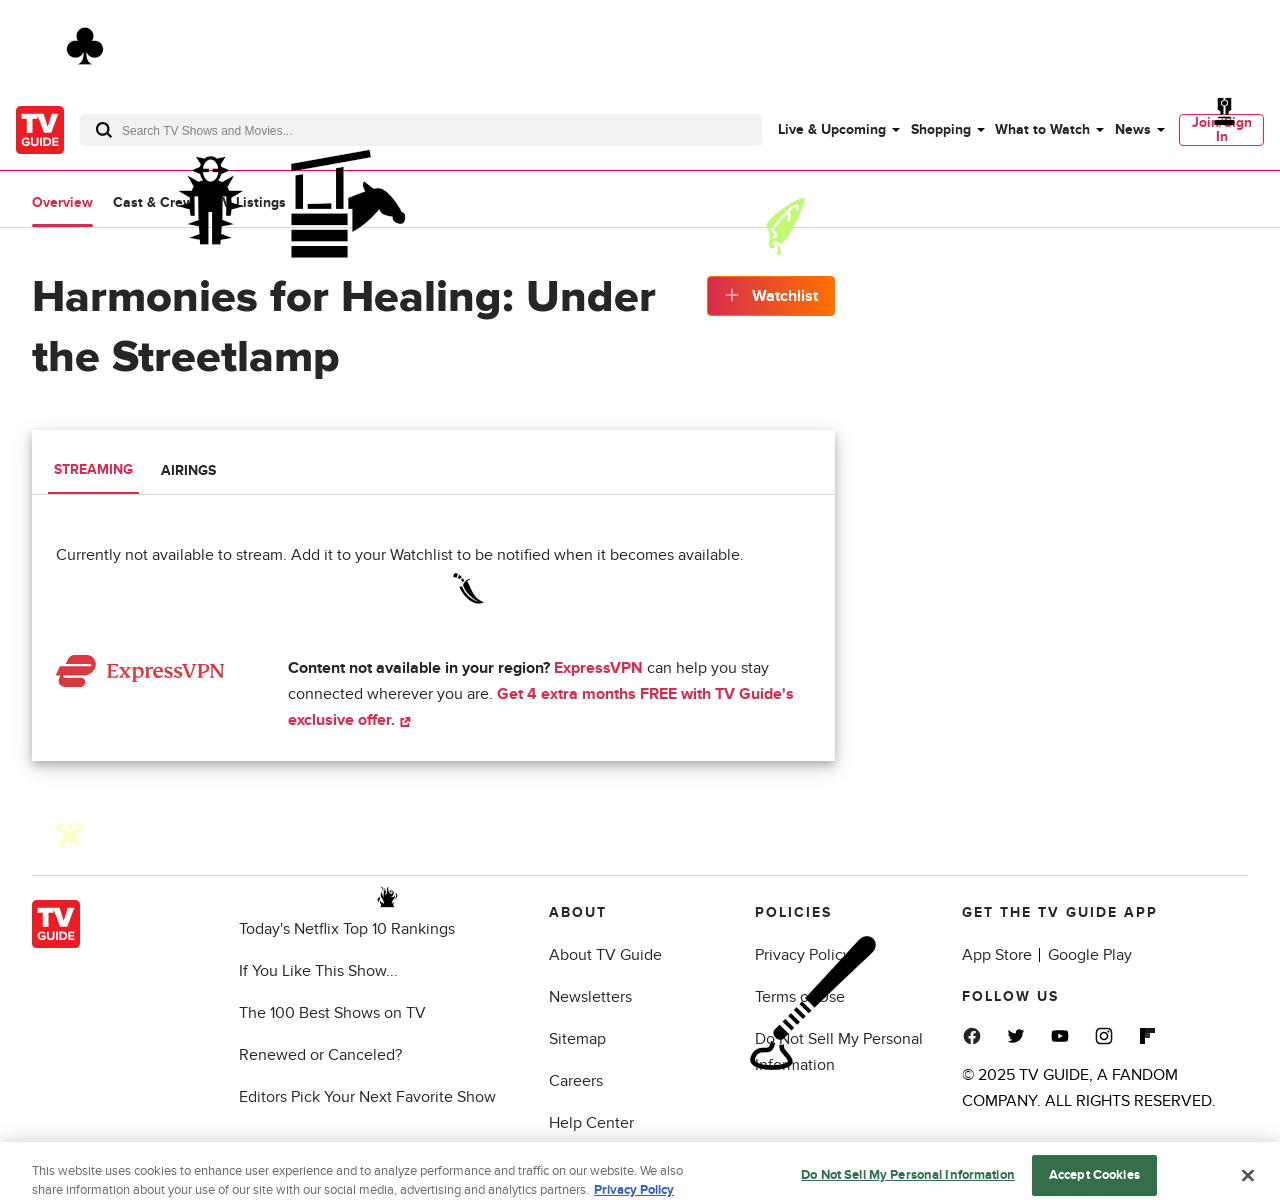 This screenshot has height=1200, width=1280. What do you see at coordinates (70, 835) in the screenshot?
I see `indicates strength or power attribute in a game` at bounding box center [70, 835].